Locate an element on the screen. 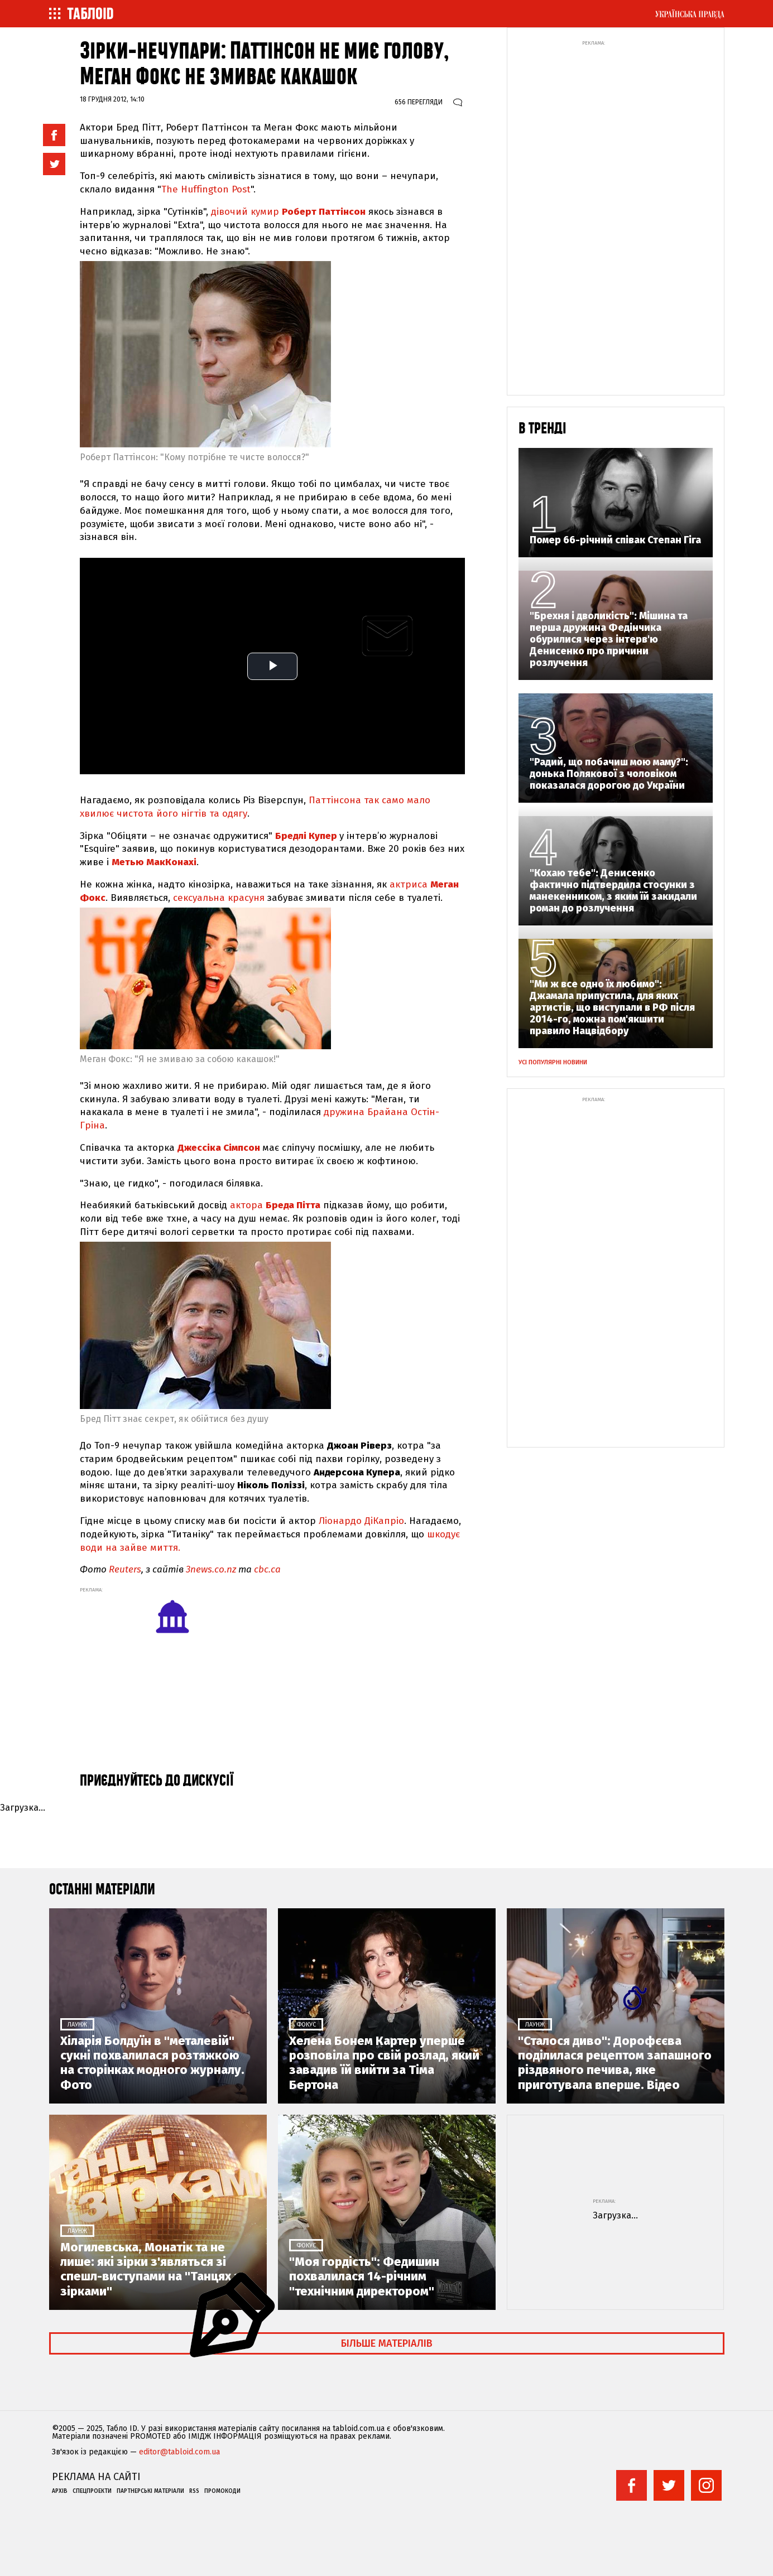 This screenshot has width=773, height=2576. indicates dangerous or destructive action is located at coordinates (634, 1998).